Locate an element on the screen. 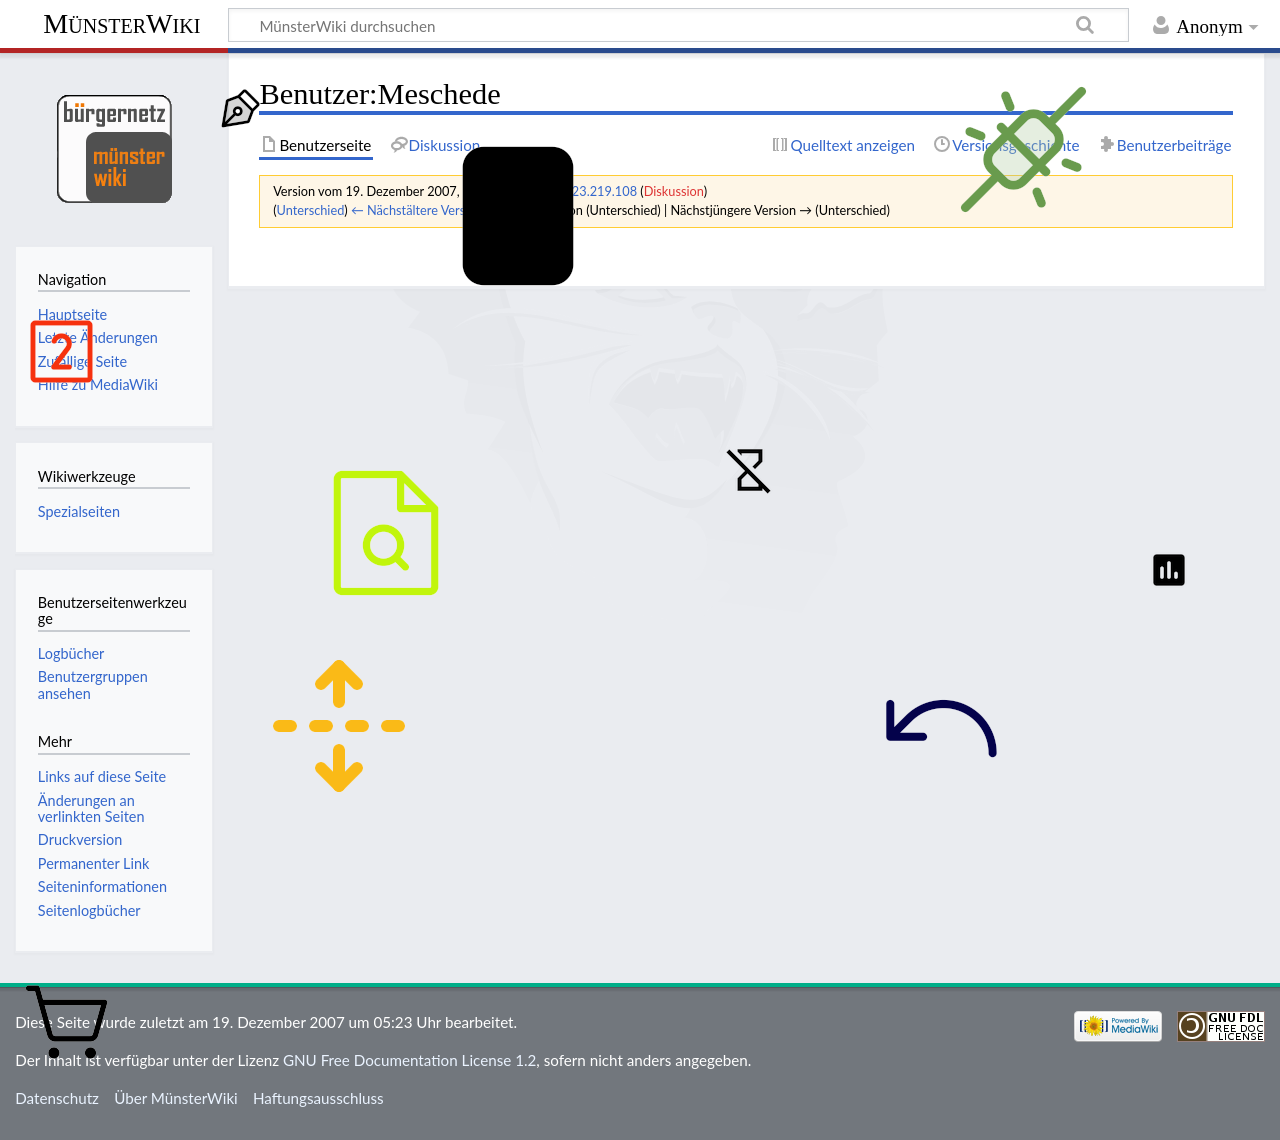 This screenshot has width=1280, height=1140. insert a chart or graph into document is located at coordinates (1169, 570).